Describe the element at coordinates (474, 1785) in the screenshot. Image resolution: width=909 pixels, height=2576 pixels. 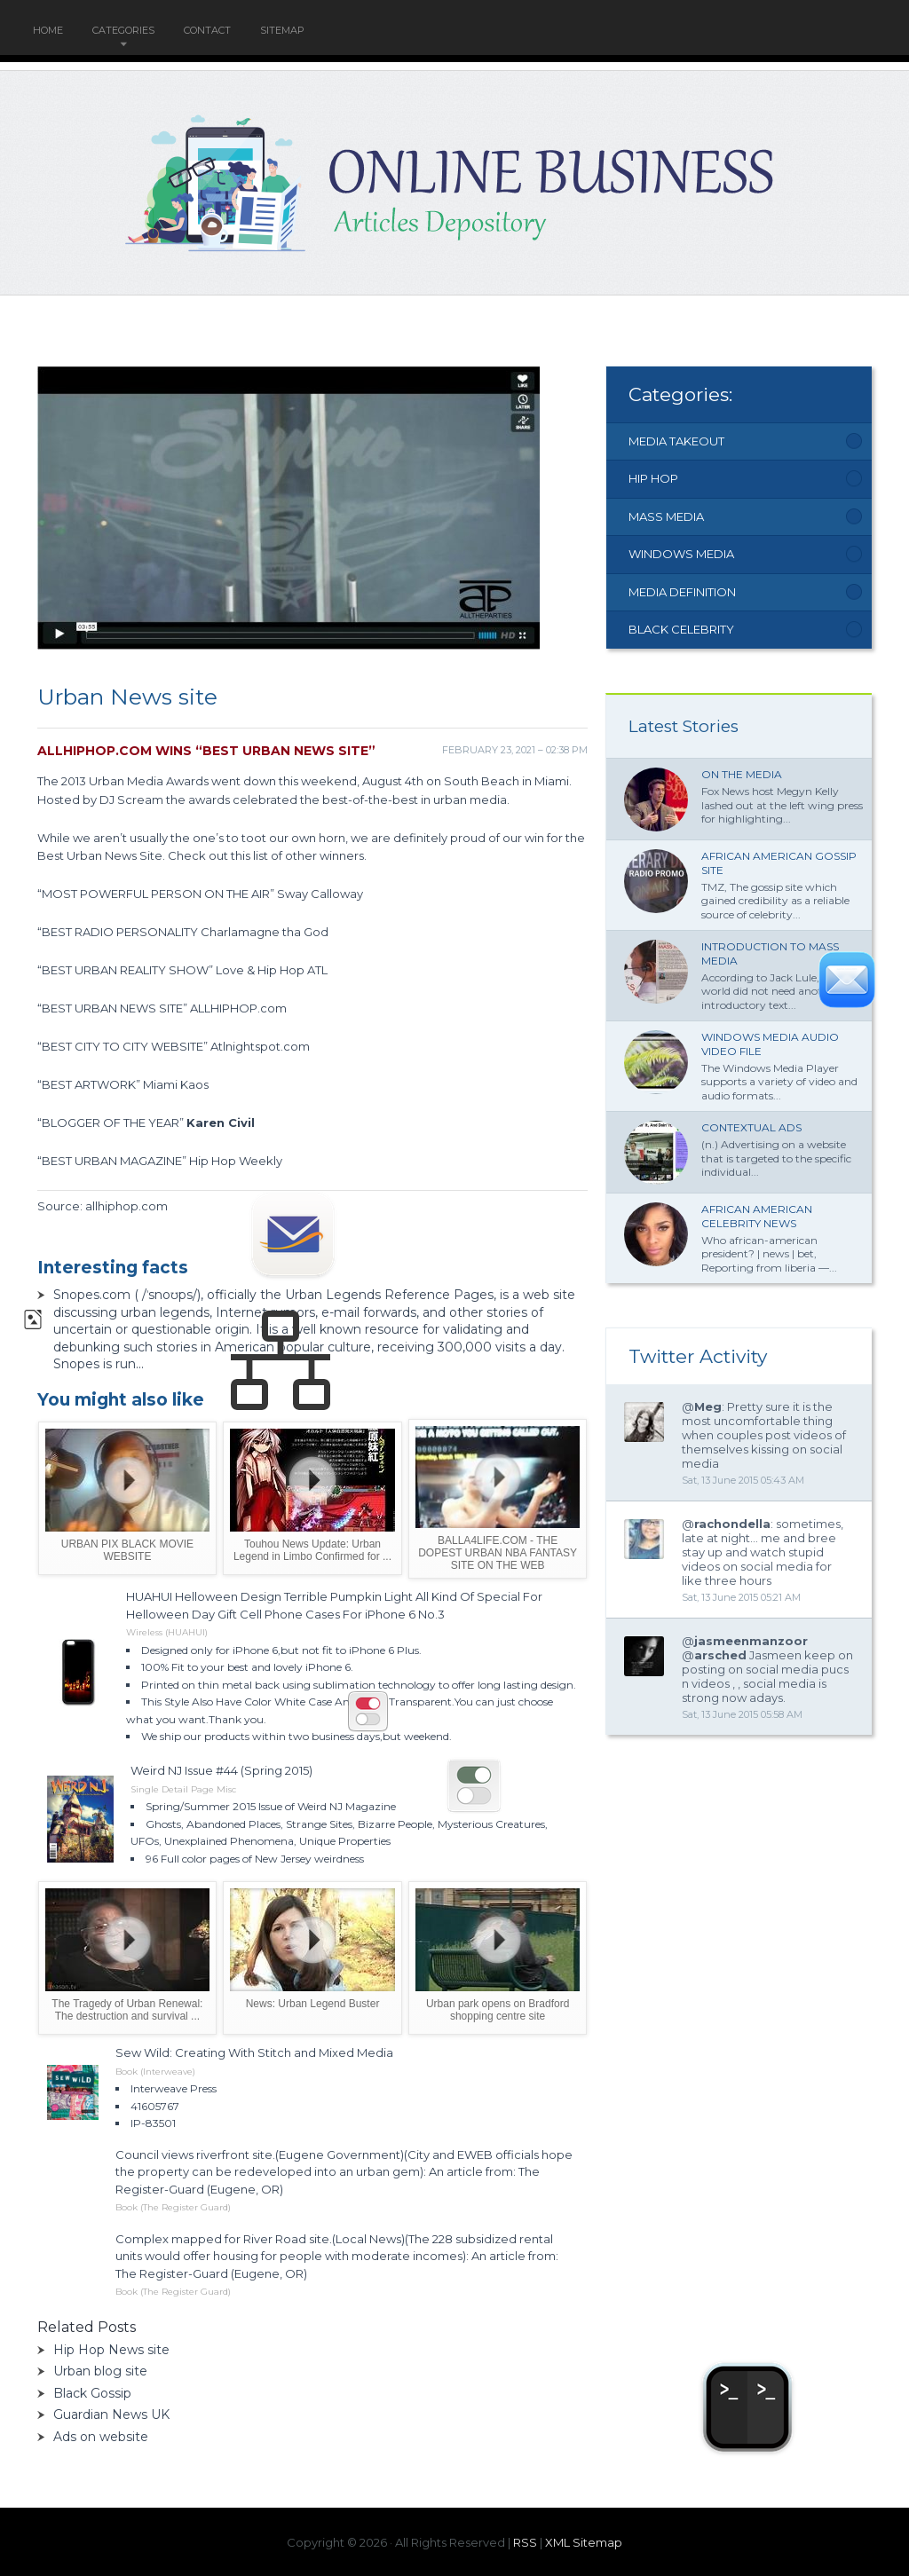
I see `open gnome tweaks to customize desktop settings` at that location.